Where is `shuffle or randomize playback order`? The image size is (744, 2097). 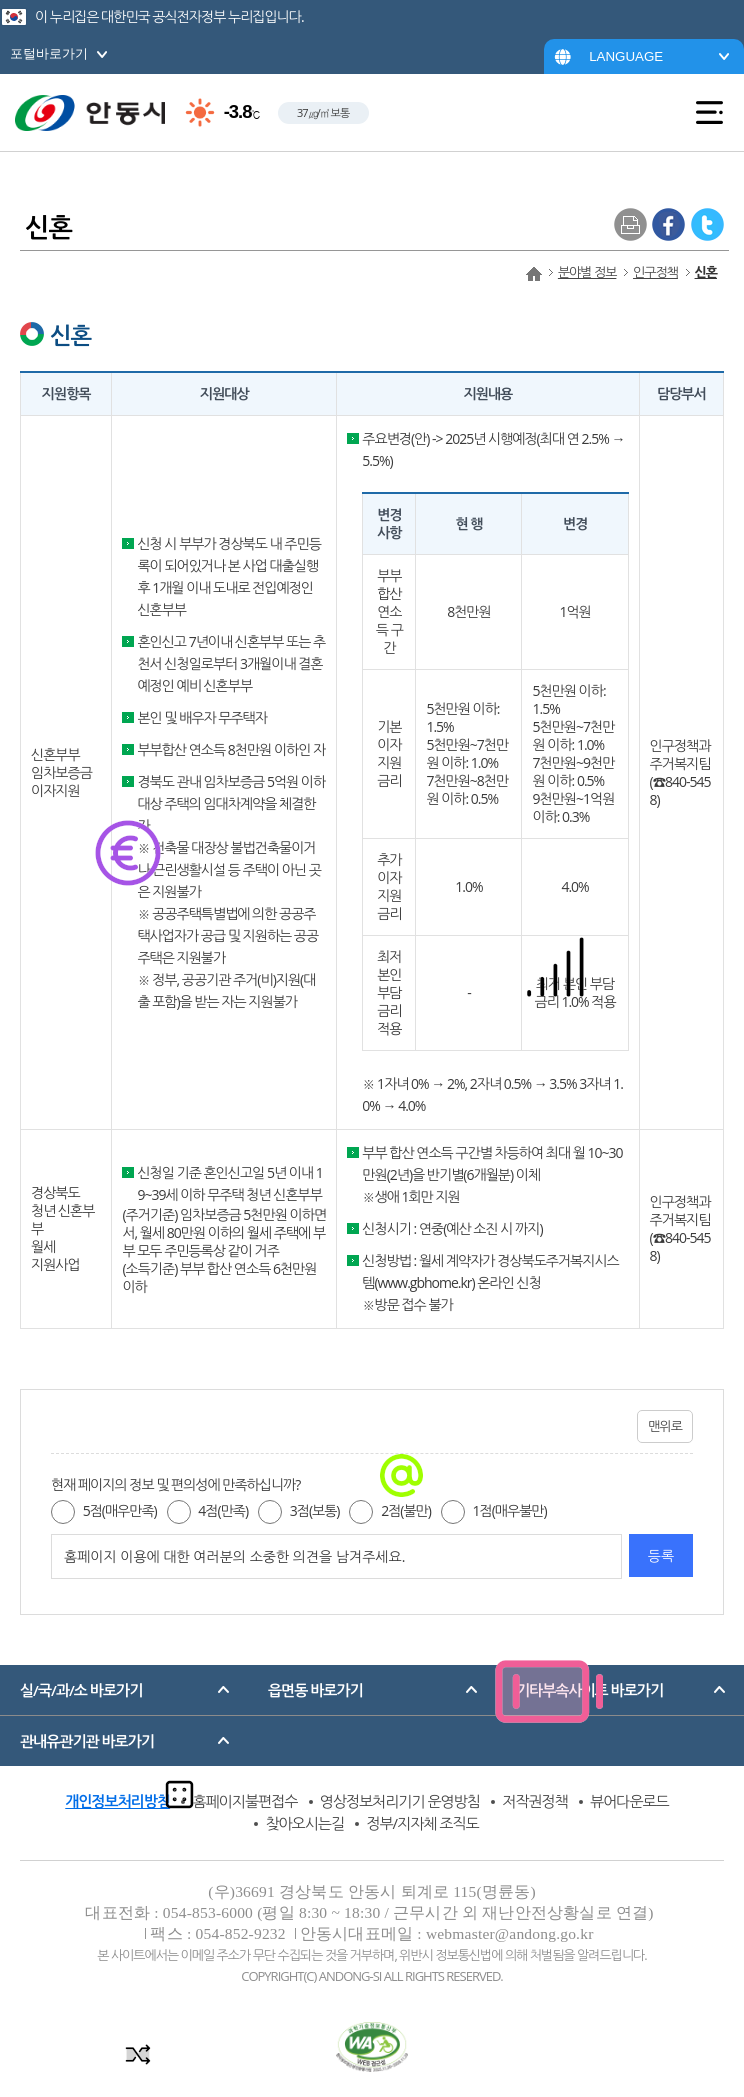 shuffle or randomize playback order is located at coordinates (137, 2054).